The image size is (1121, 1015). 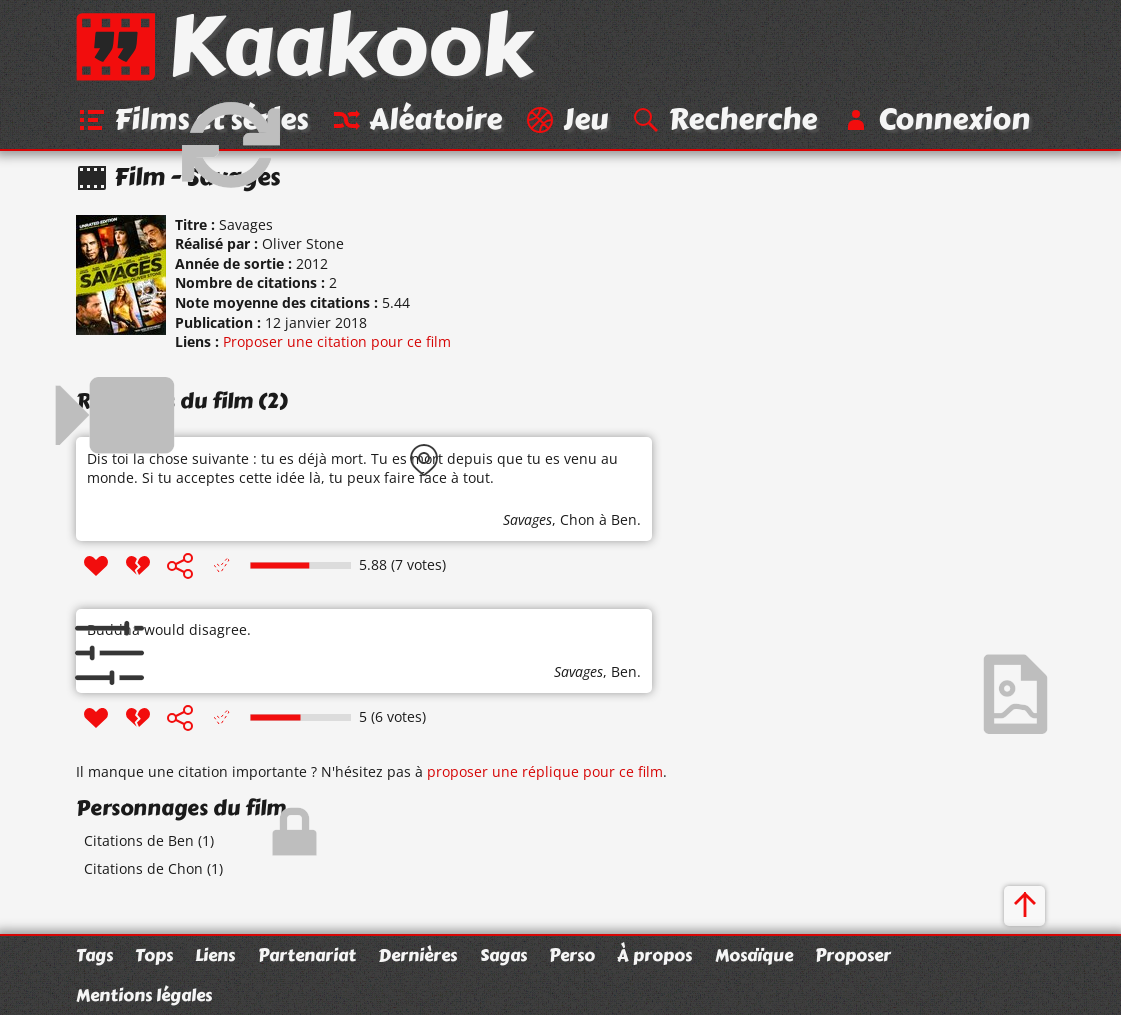 I want to click on indicates a drawing or illustration file, so click(x=1015, y=691).